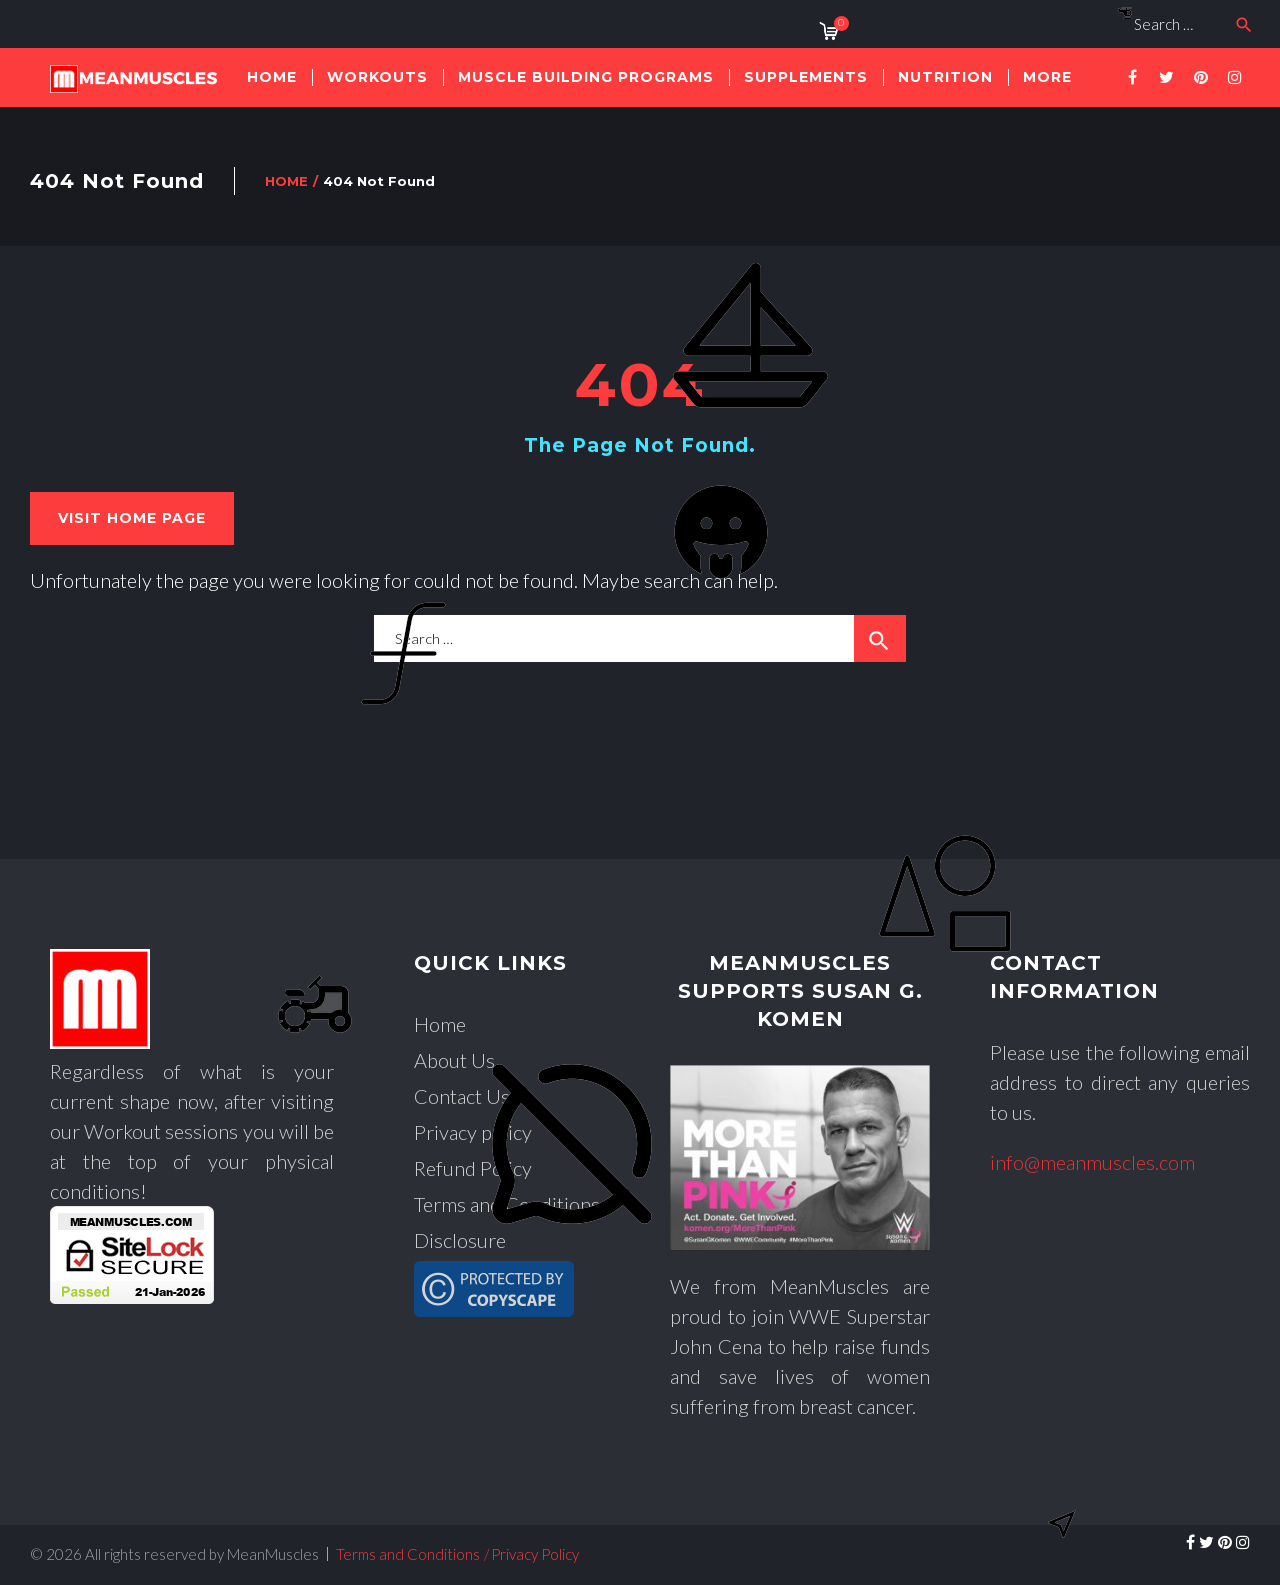  What do you see at coordinates (1062, 1524) in the screenshot?
I see `access navigation or get directions` at bounding box center [1062, 1524].